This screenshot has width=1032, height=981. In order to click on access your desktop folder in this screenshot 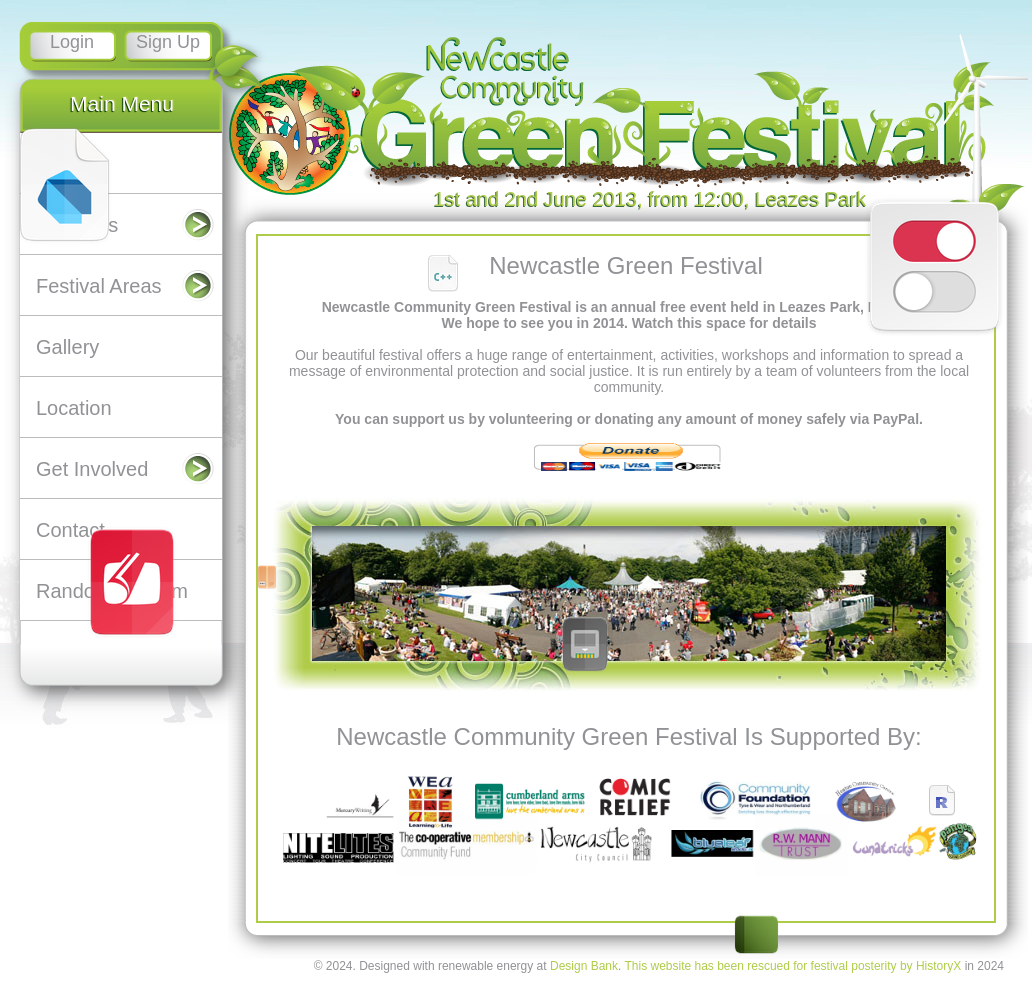, I will do `click(756, 933)`.